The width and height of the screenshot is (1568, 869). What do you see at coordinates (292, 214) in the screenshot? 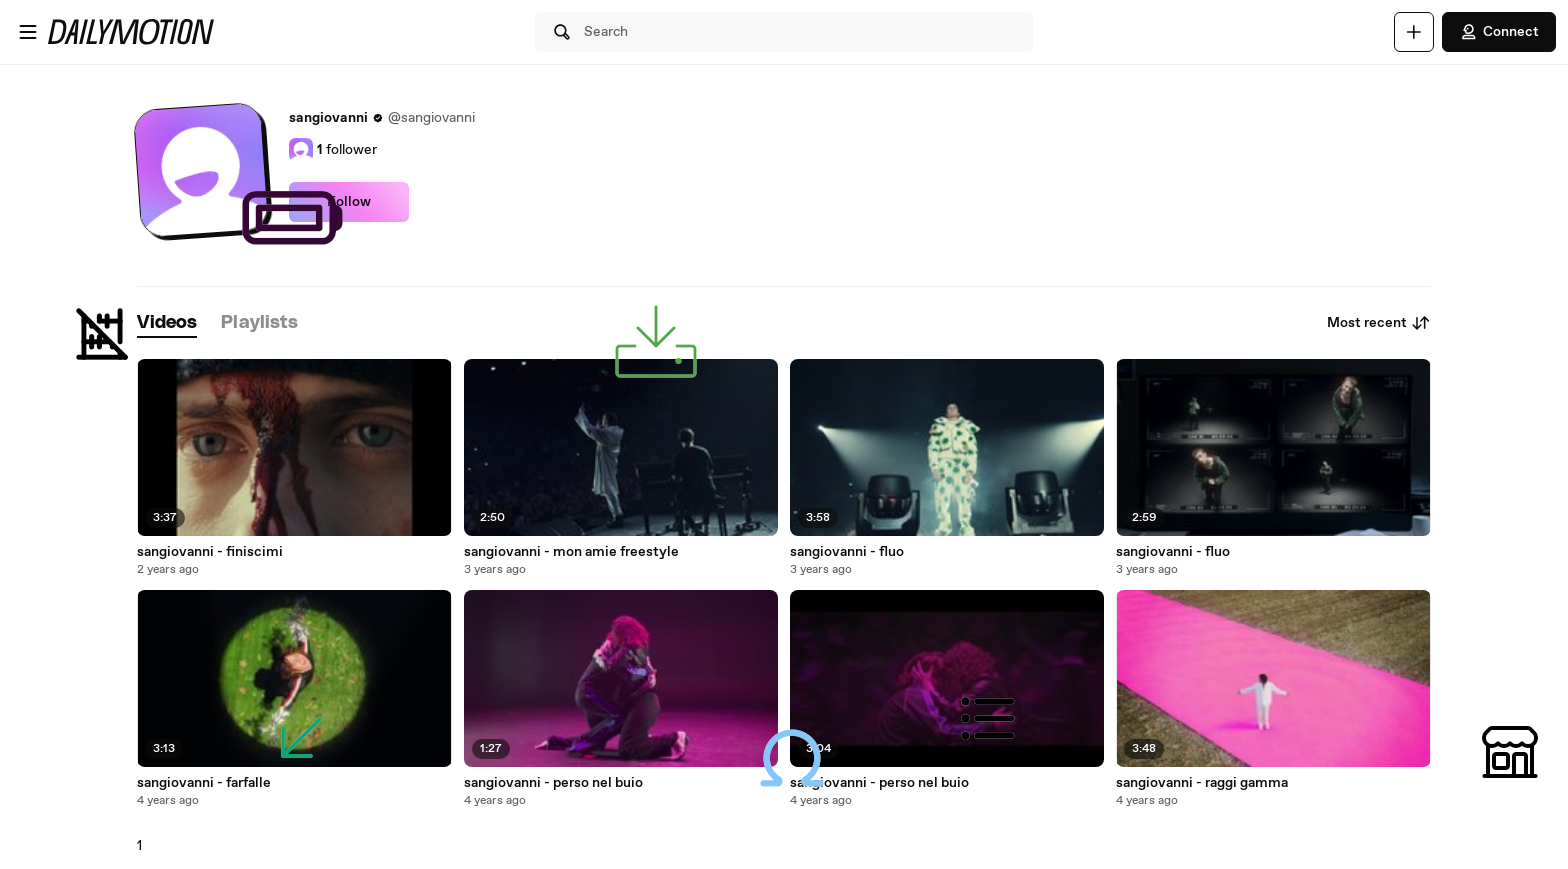
I see `indicates battery is fully charged` at bounding box center [292, 214].